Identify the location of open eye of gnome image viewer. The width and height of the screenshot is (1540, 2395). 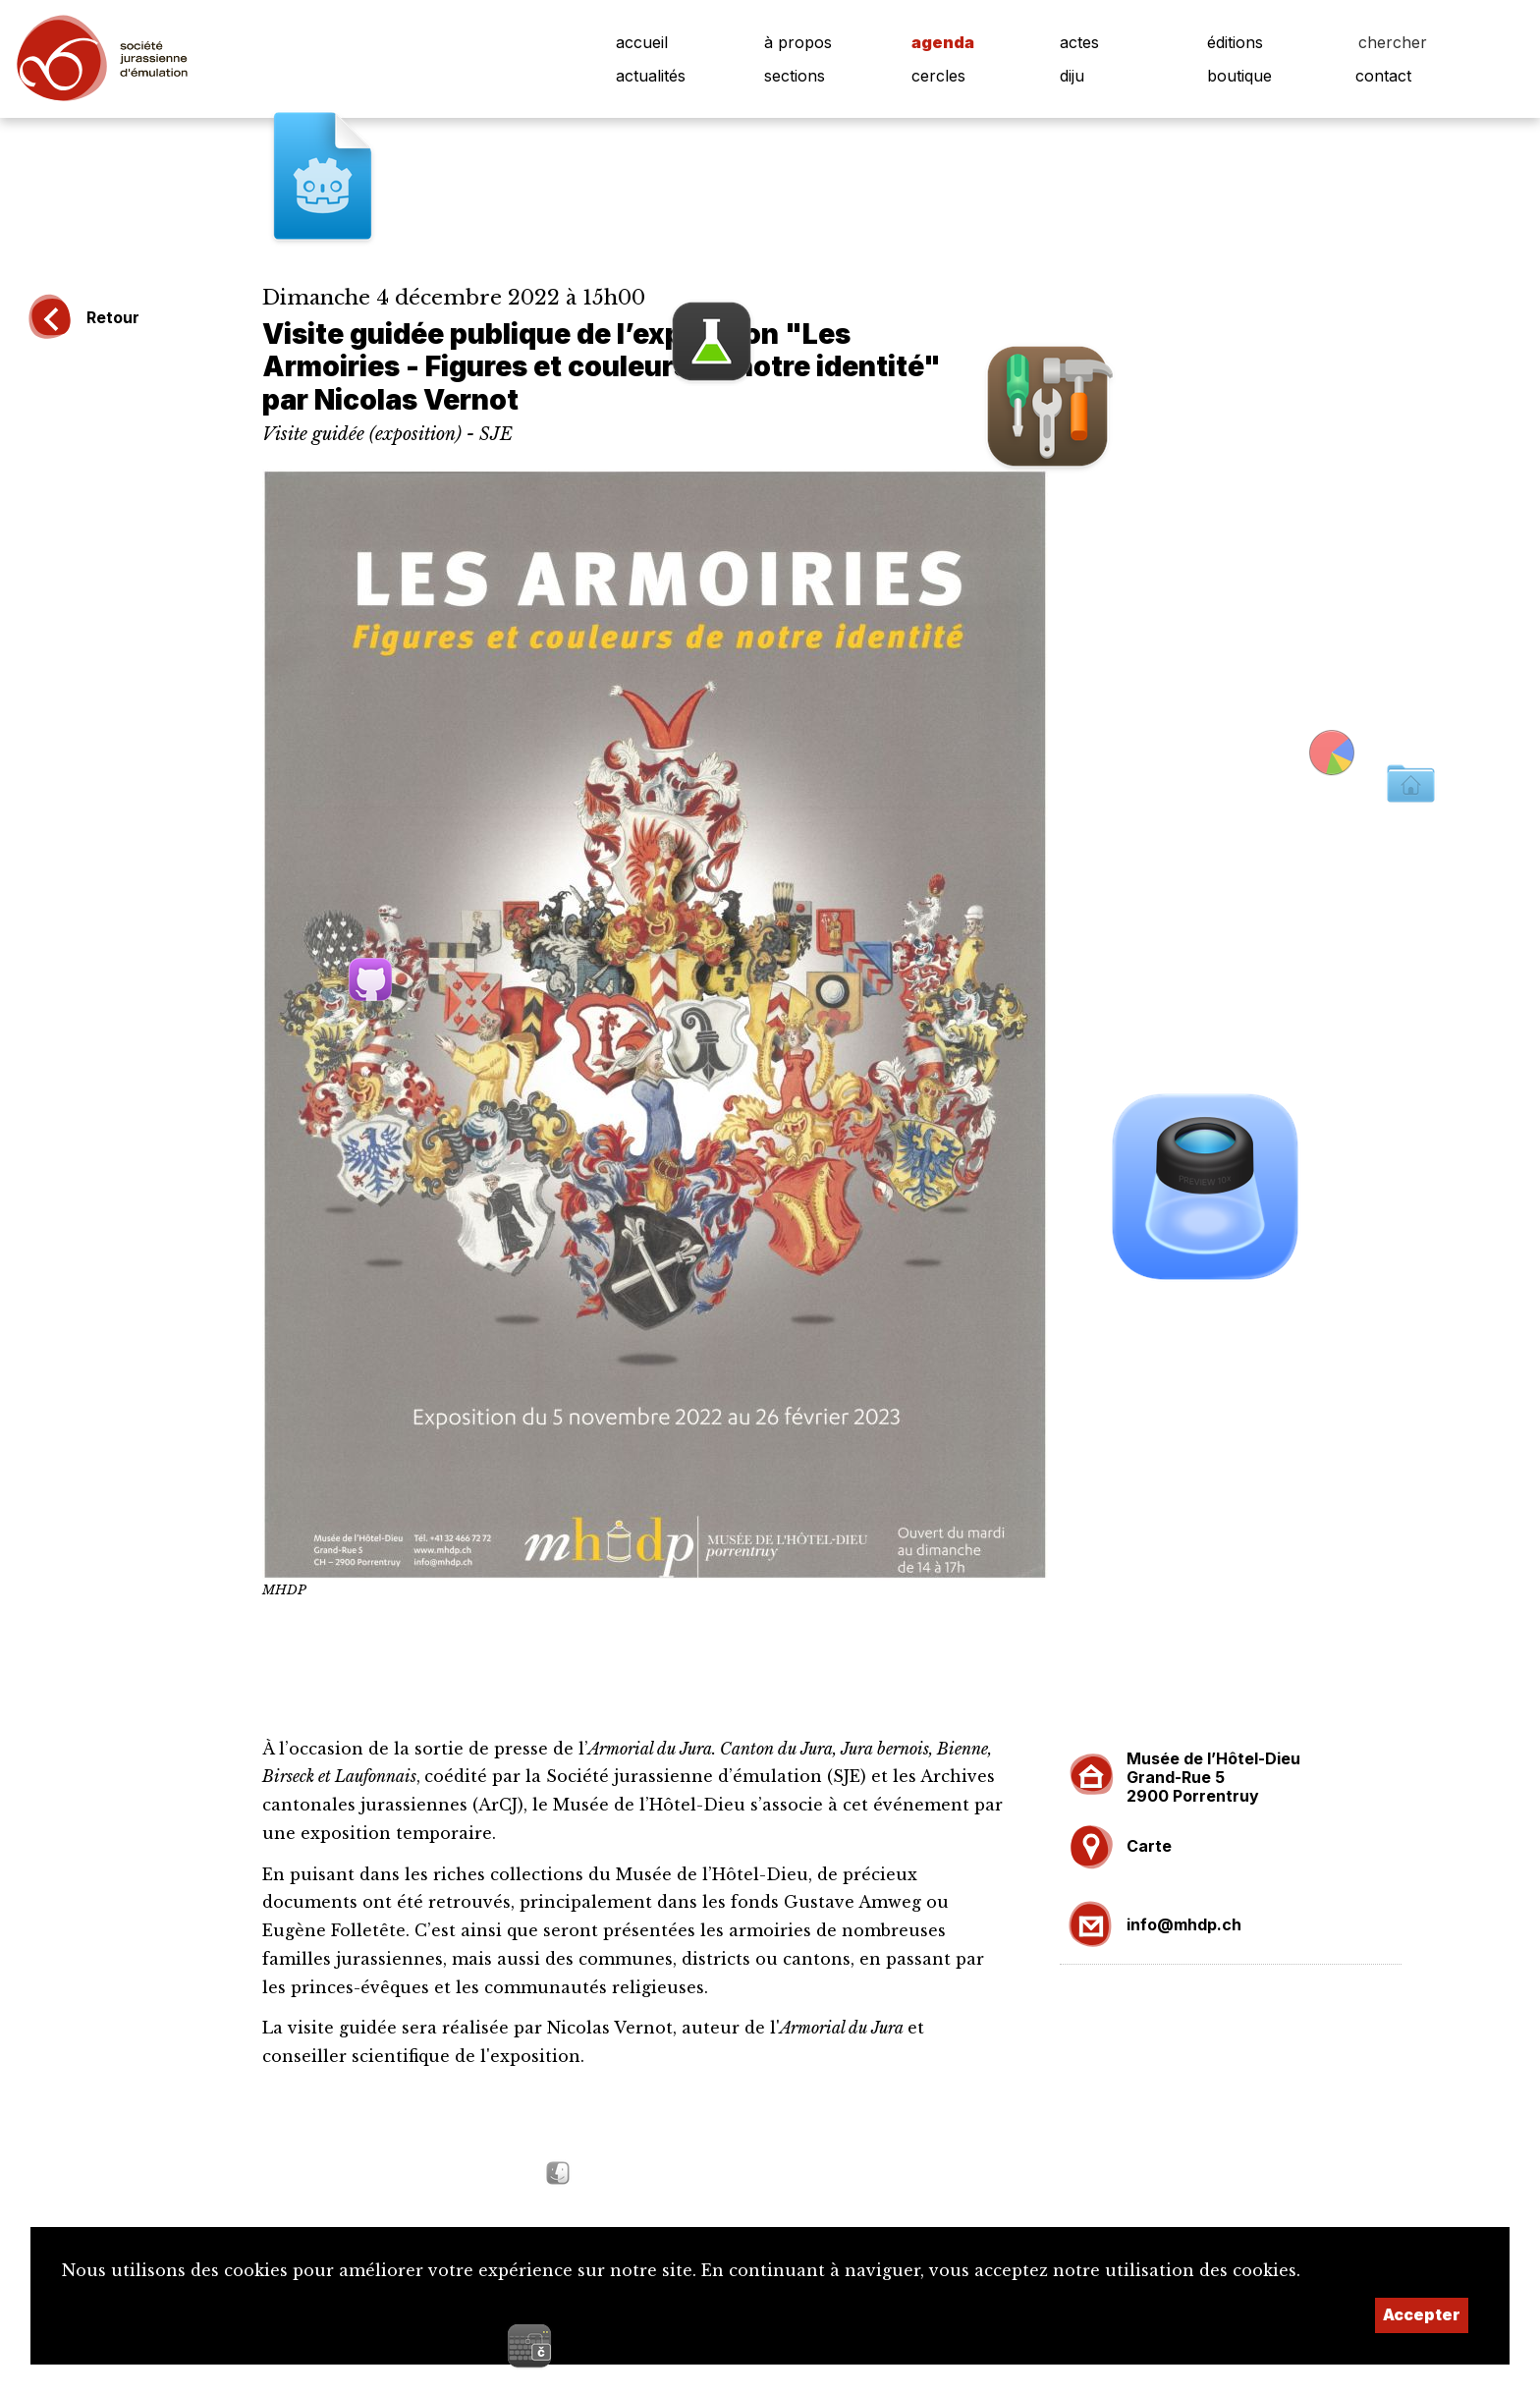
(1205, 1187).